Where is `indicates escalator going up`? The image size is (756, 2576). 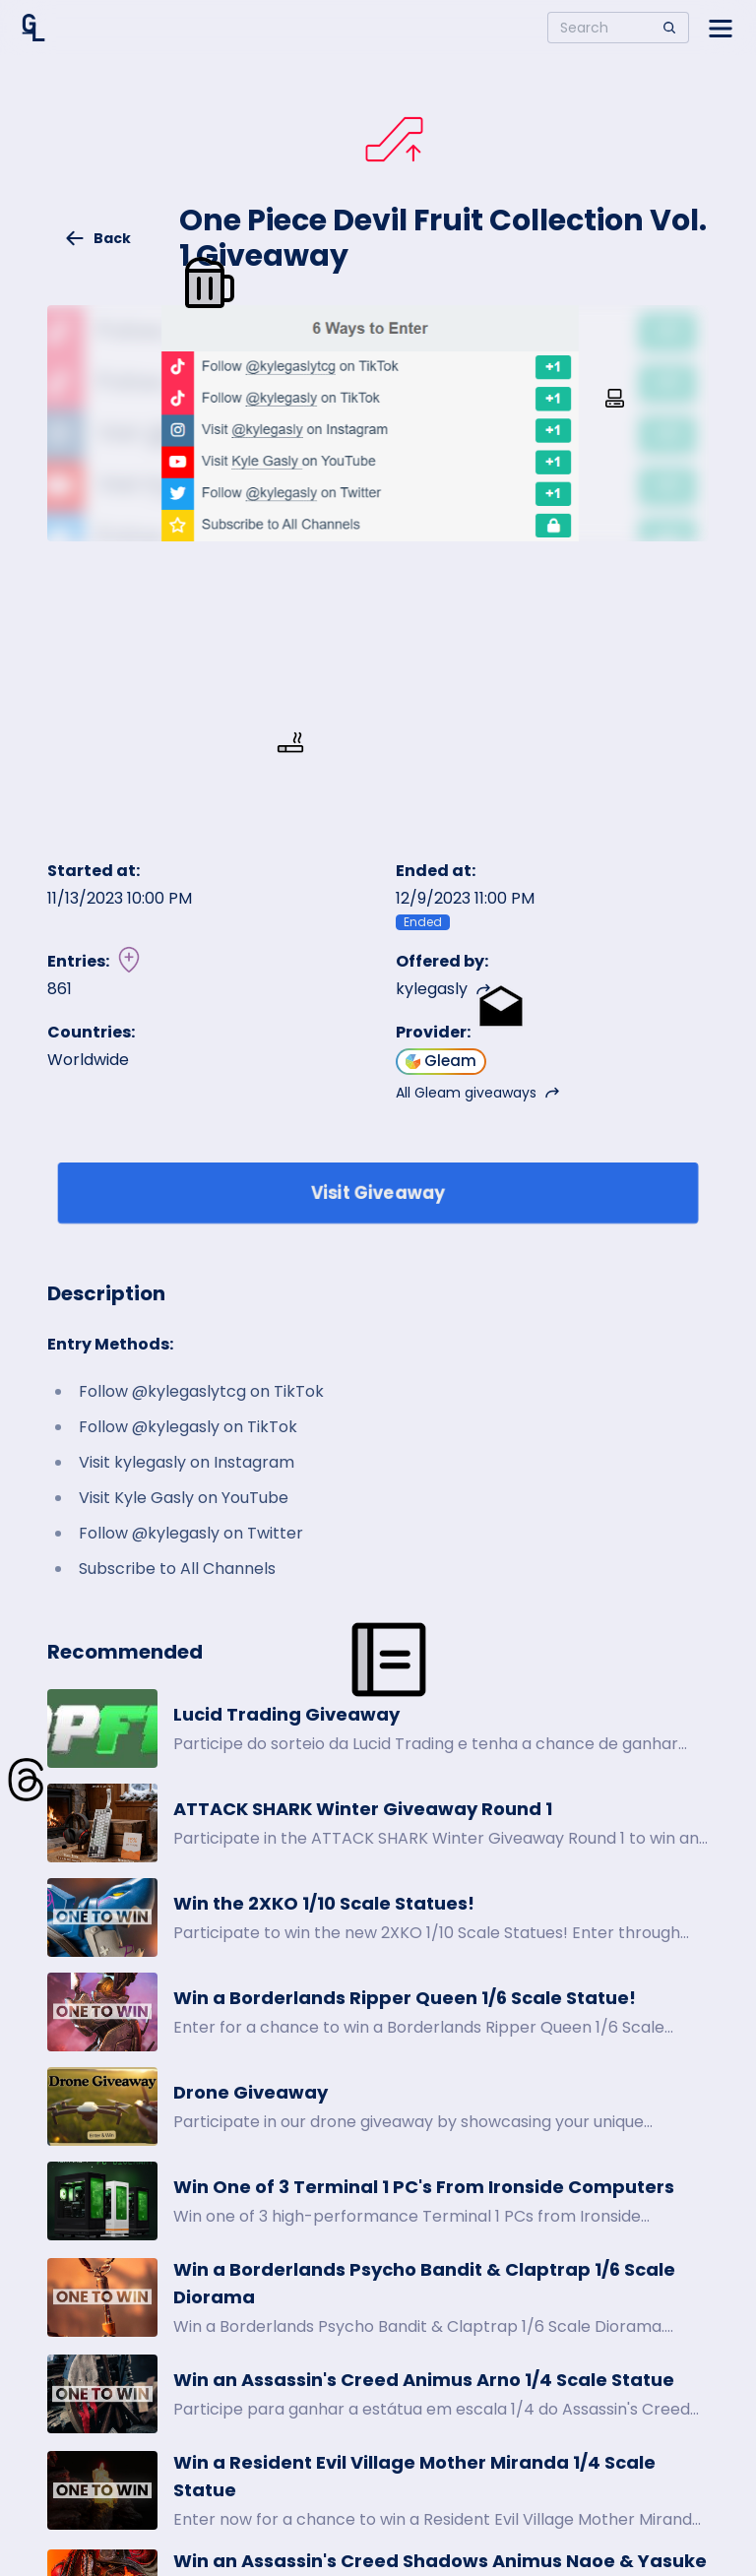
indicates escalator going up is located at coordinates (394, 139).